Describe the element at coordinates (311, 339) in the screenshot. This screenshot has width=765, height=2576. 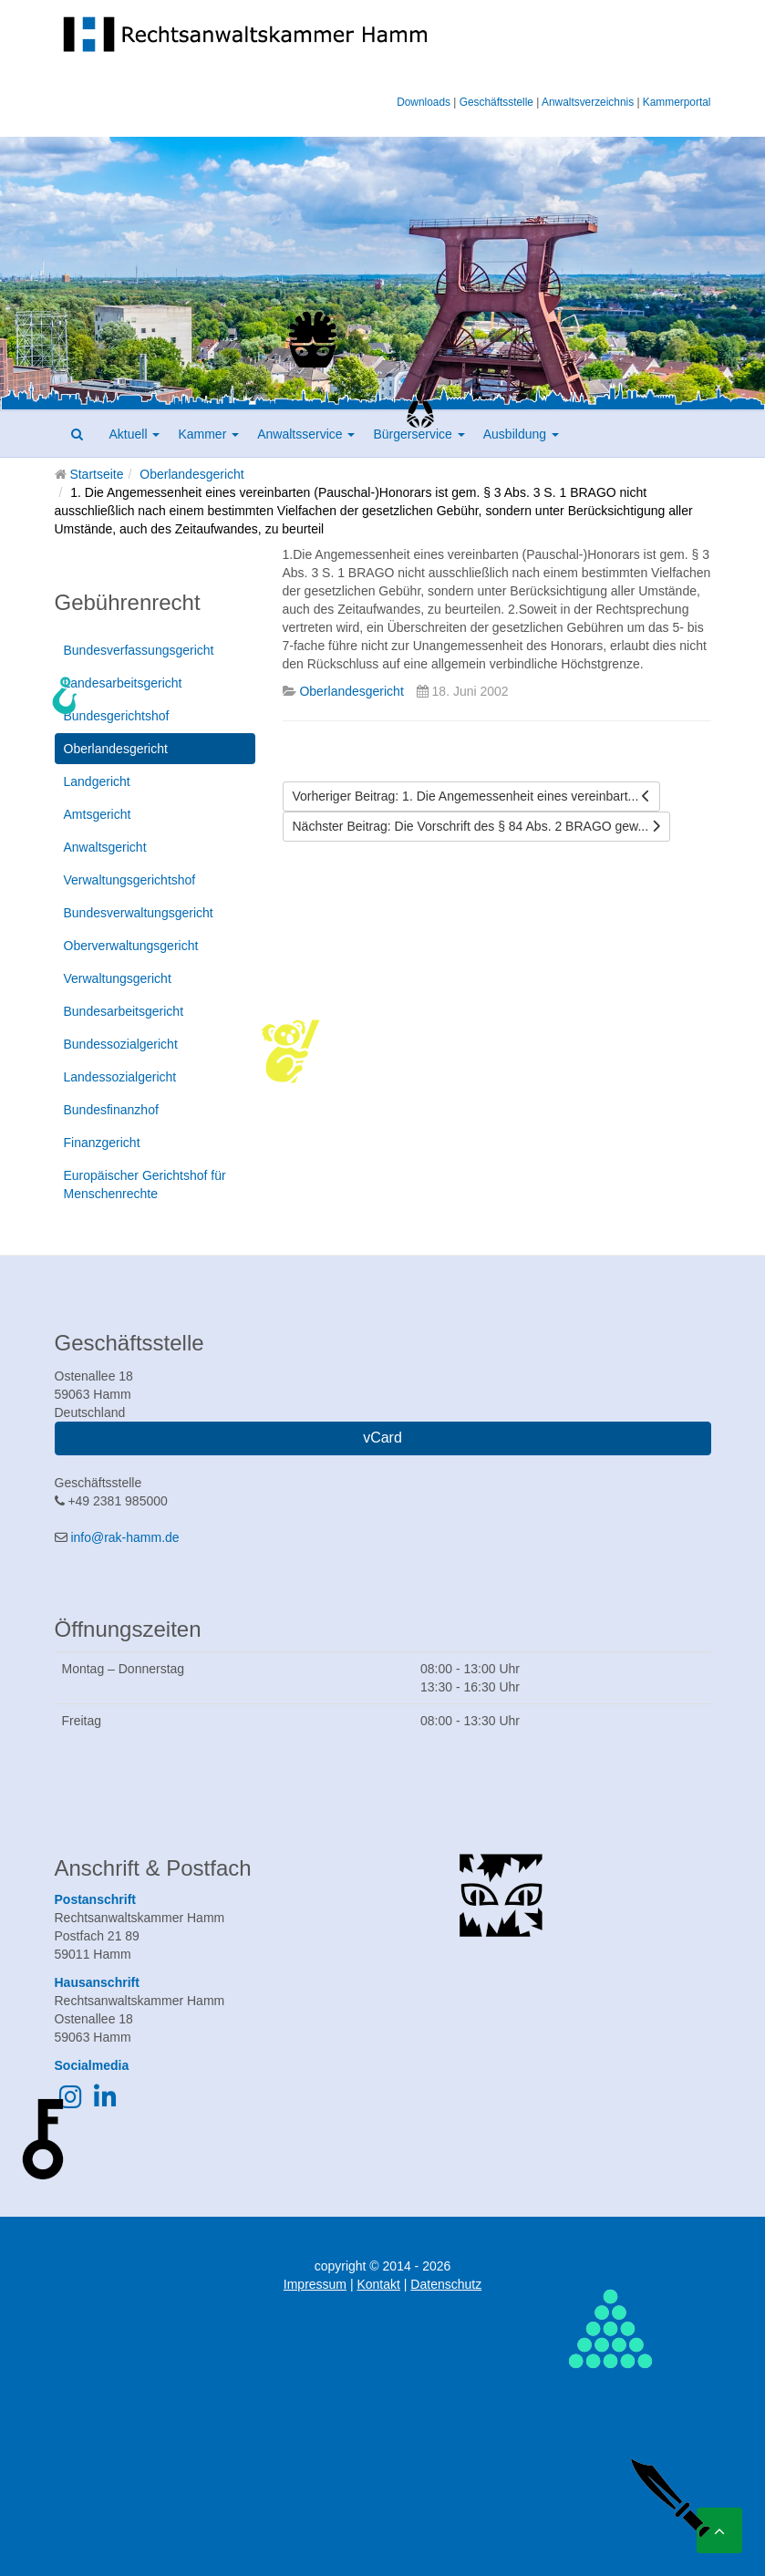
I see `access brain training or cognitive games` at that location.